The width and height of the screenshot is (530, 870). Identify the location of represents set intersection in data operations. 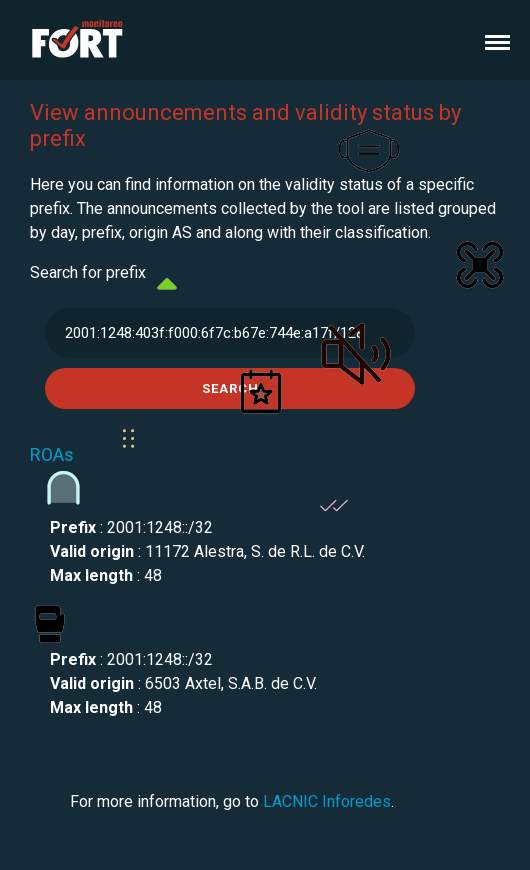
(63, 488).